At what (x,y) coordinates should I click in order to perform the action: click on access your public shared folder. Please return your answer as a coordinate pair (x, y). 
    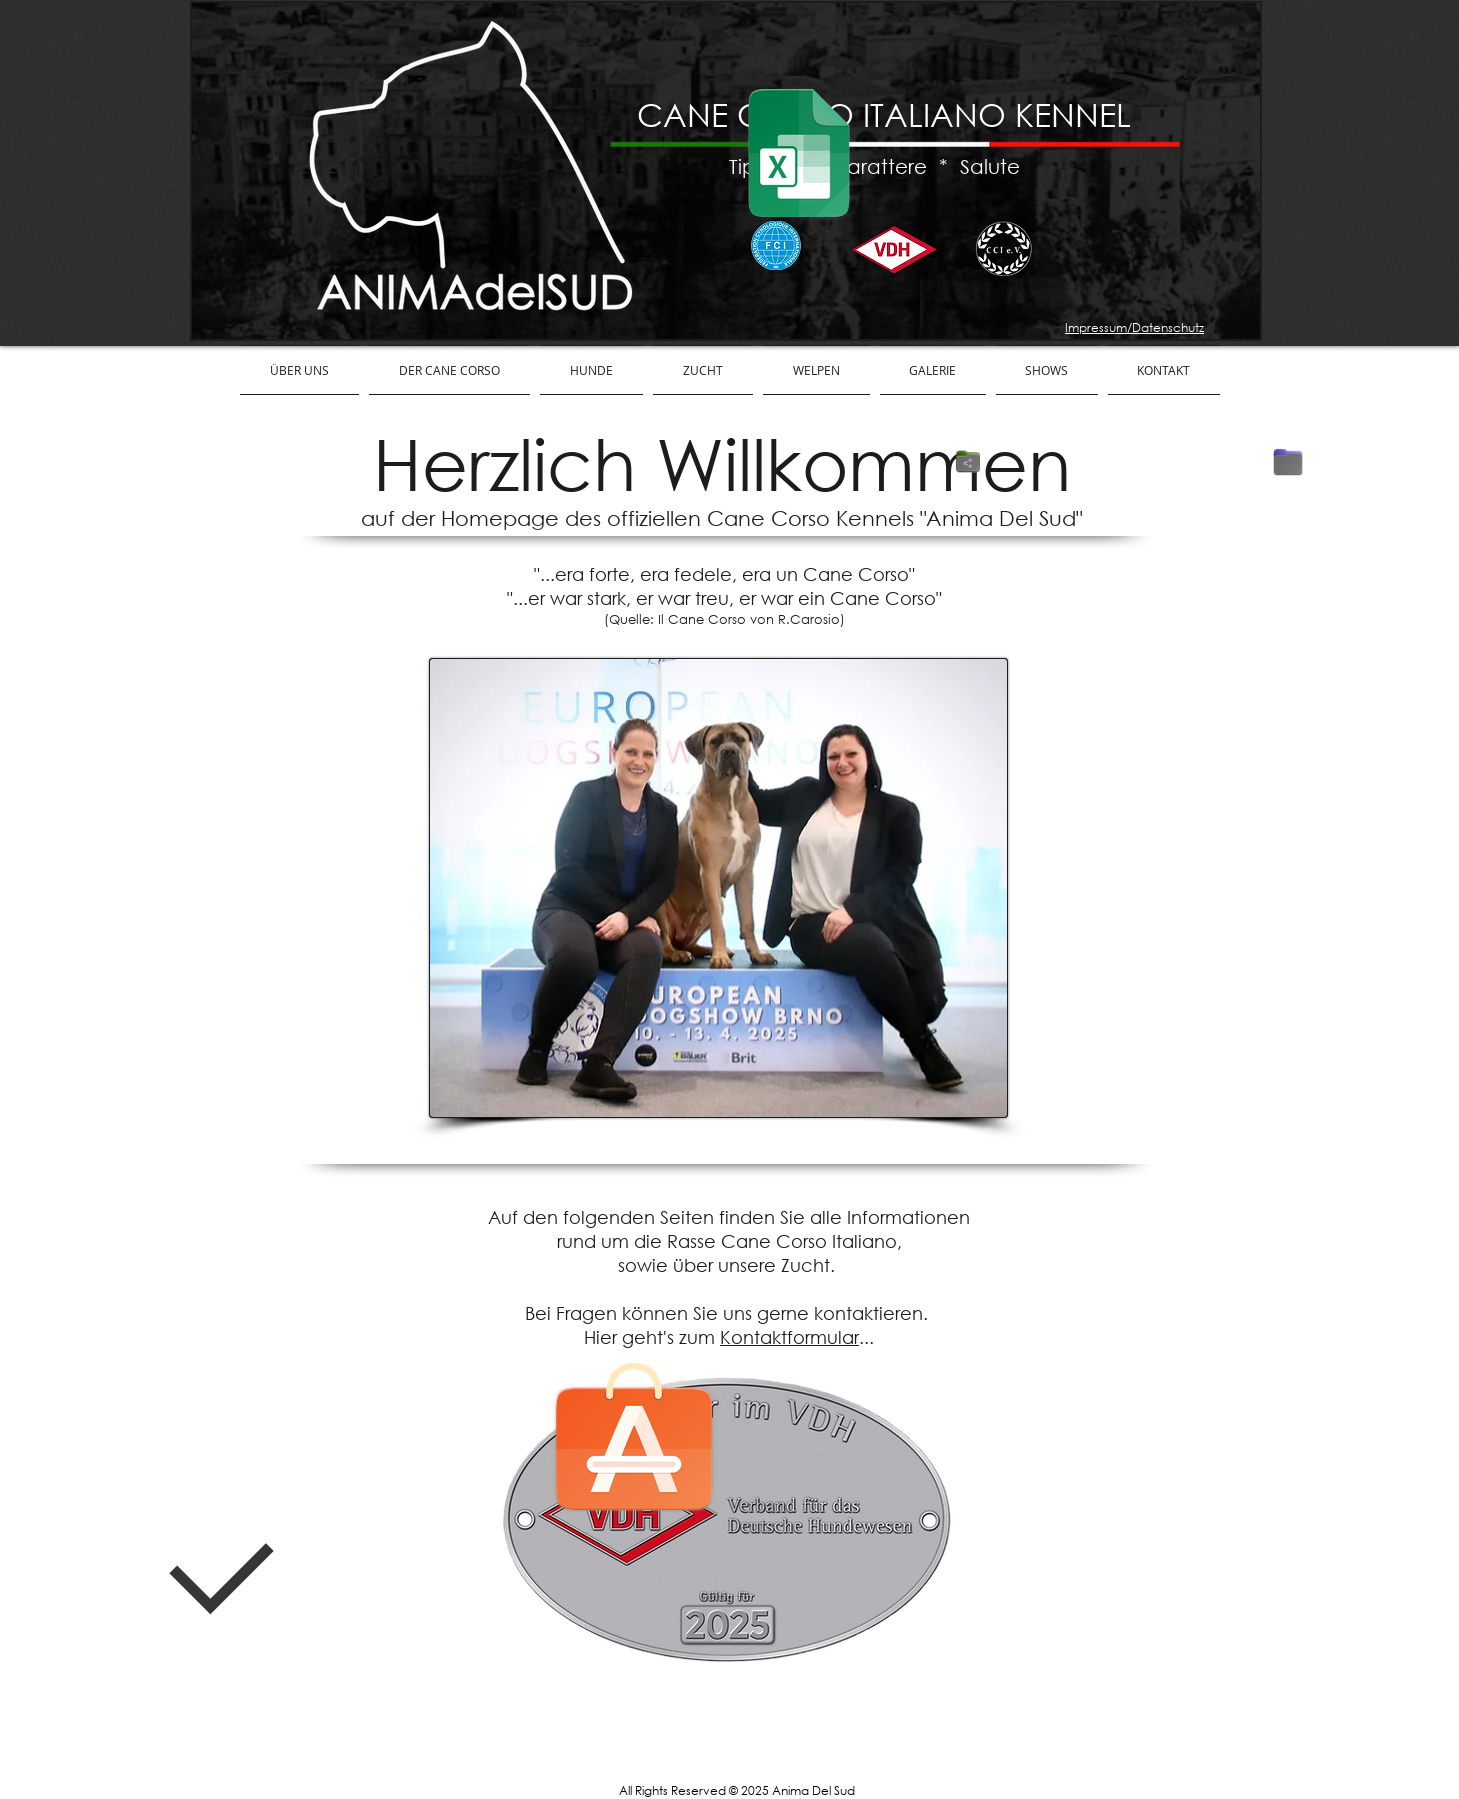
    Looking at the image, I should click on (968, 461).